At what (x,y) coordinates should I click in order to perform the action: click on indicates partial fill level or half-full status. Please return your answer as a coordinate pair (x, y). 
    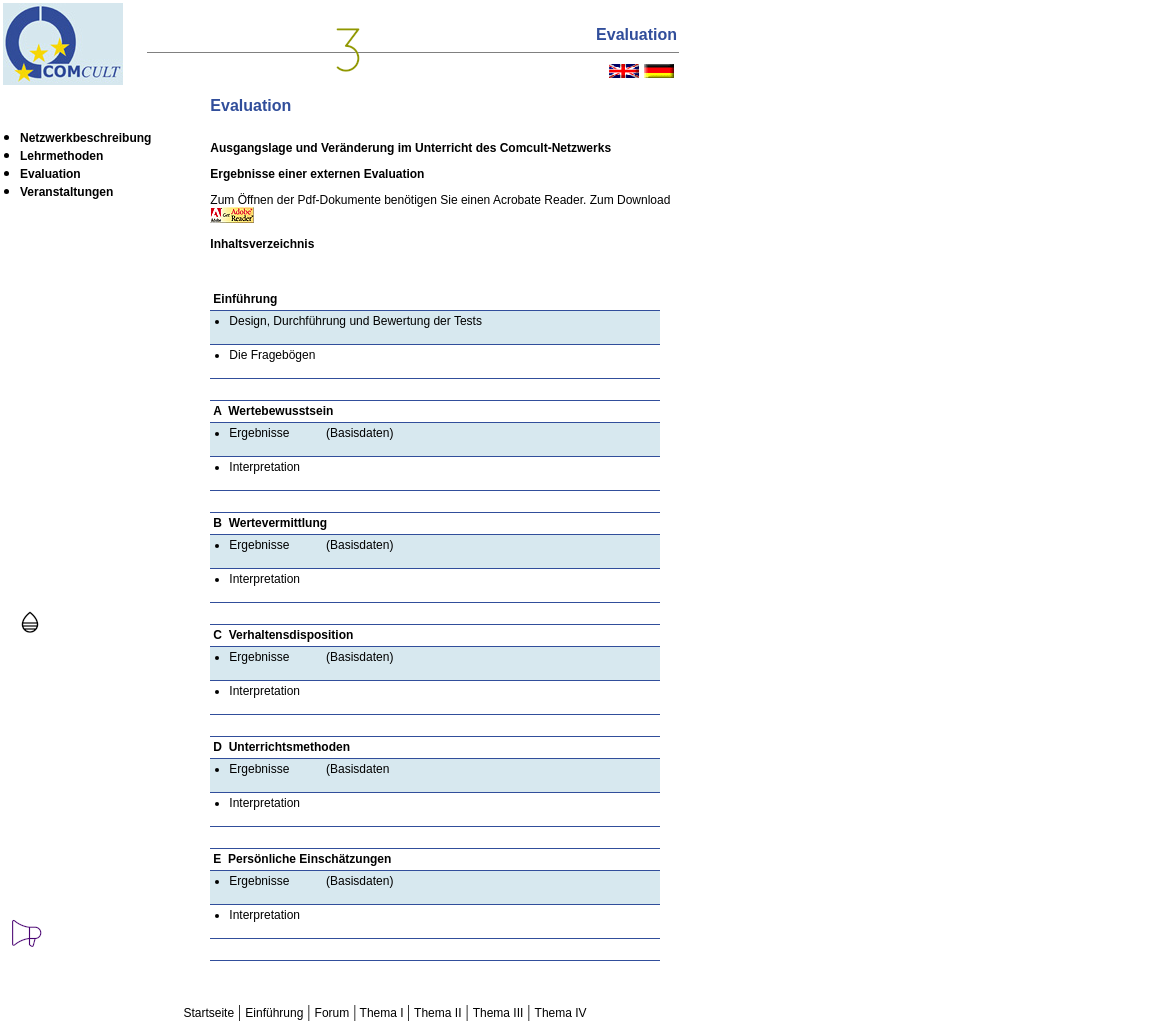
    Looking at the image, I should click on (30, 623).